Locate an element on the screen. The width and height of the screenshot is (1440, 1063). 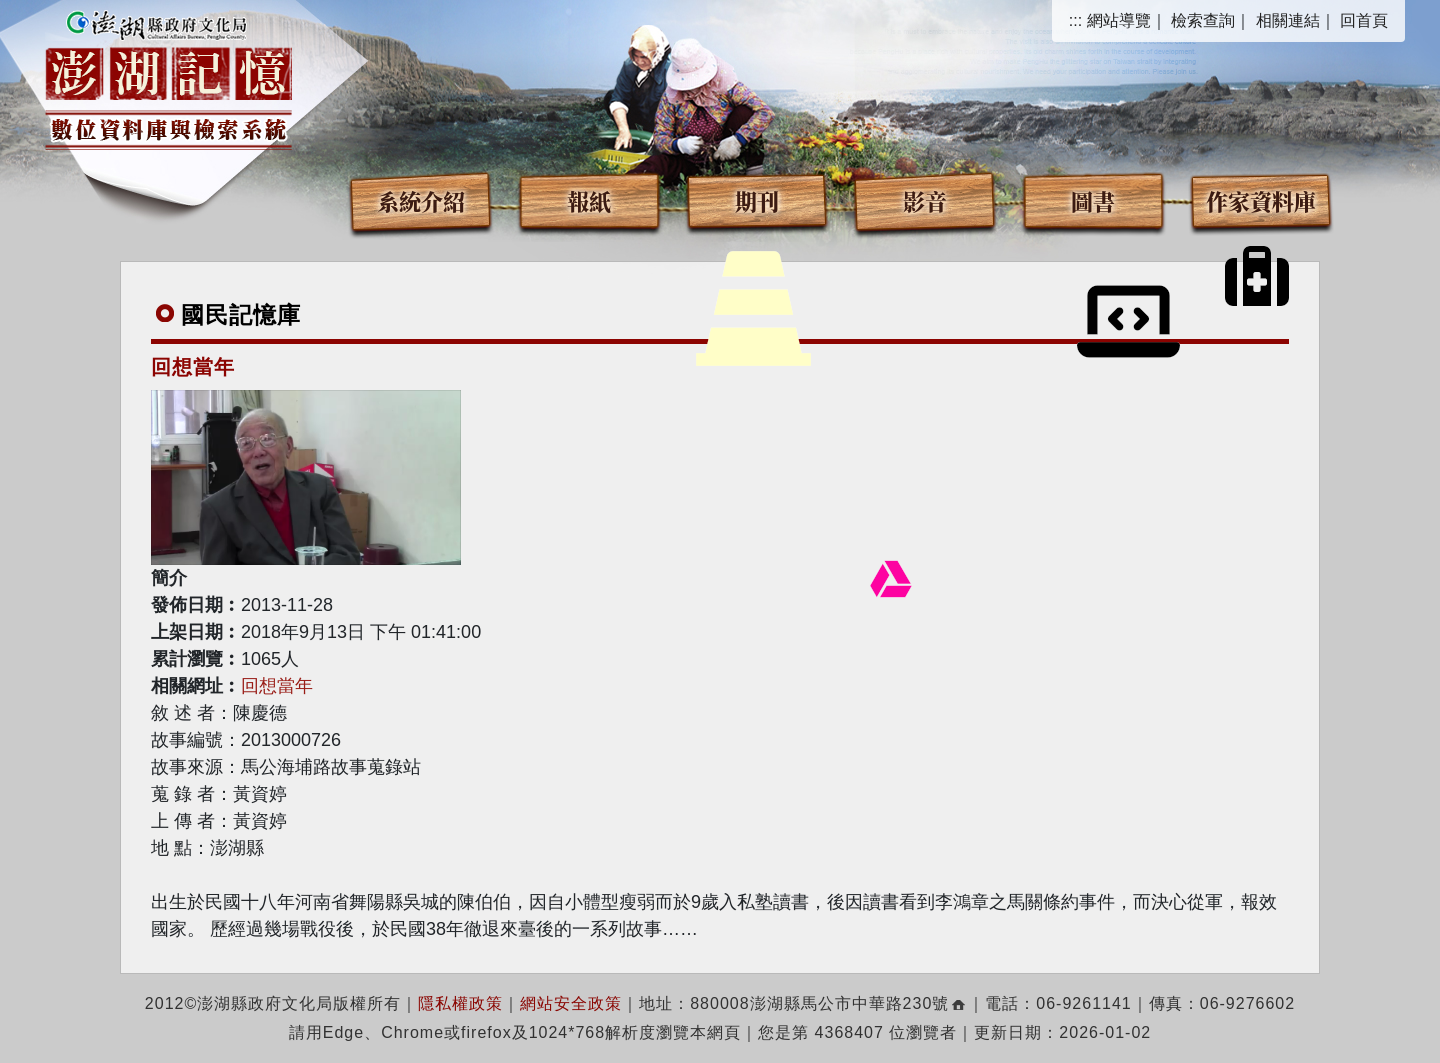
open code editor or development environment is located at coordinates (1128, 321).